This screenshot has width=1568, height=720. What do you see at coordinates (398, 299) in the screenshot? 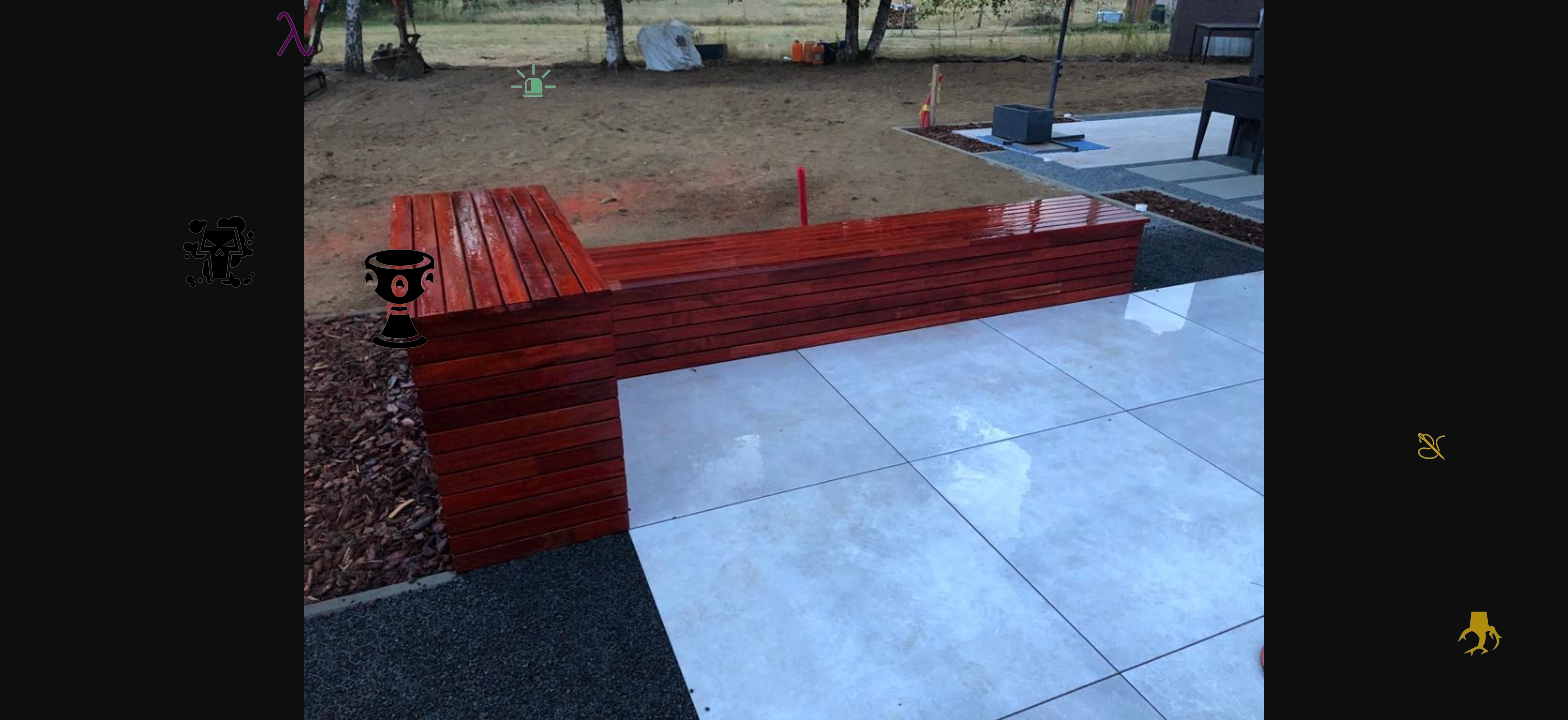
I see `view achievements or trophies` at bounding box center [398, 299].